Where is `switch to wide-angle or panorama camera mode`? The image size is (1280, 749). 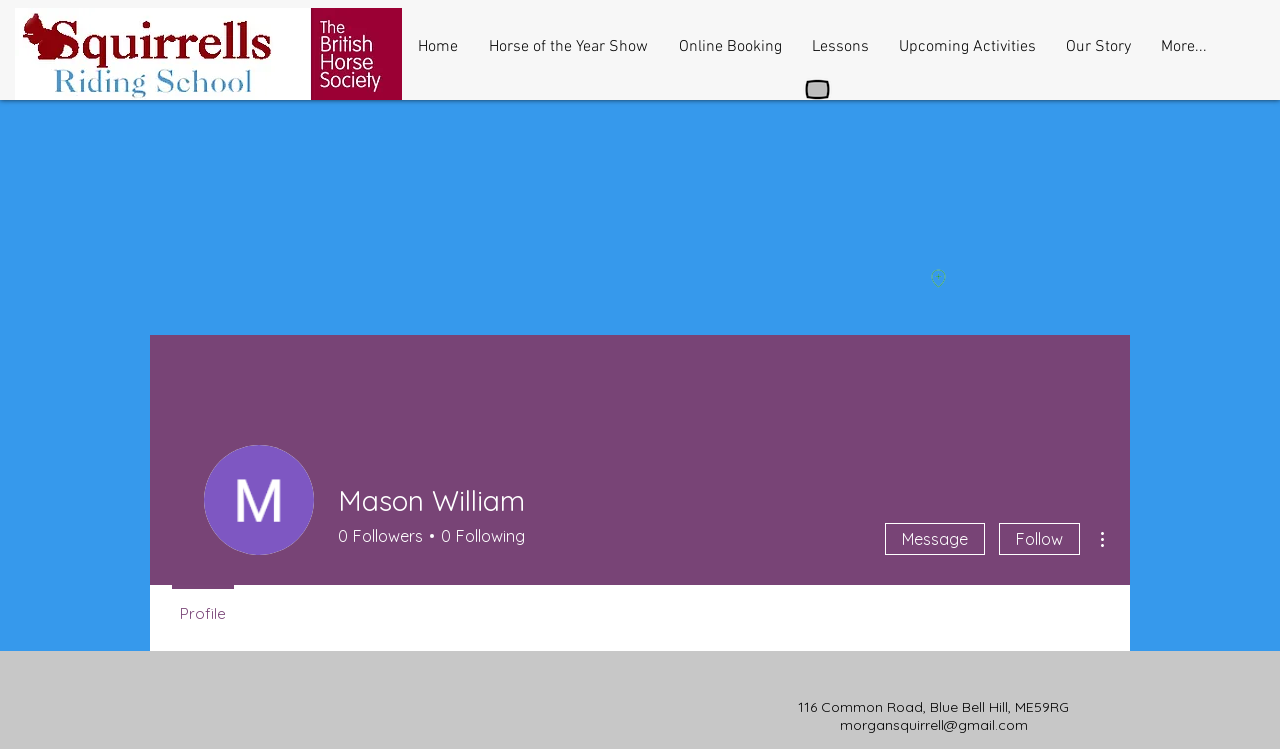
switch to wide-angle or panorama camera mode is located at coordinates (817, 89).